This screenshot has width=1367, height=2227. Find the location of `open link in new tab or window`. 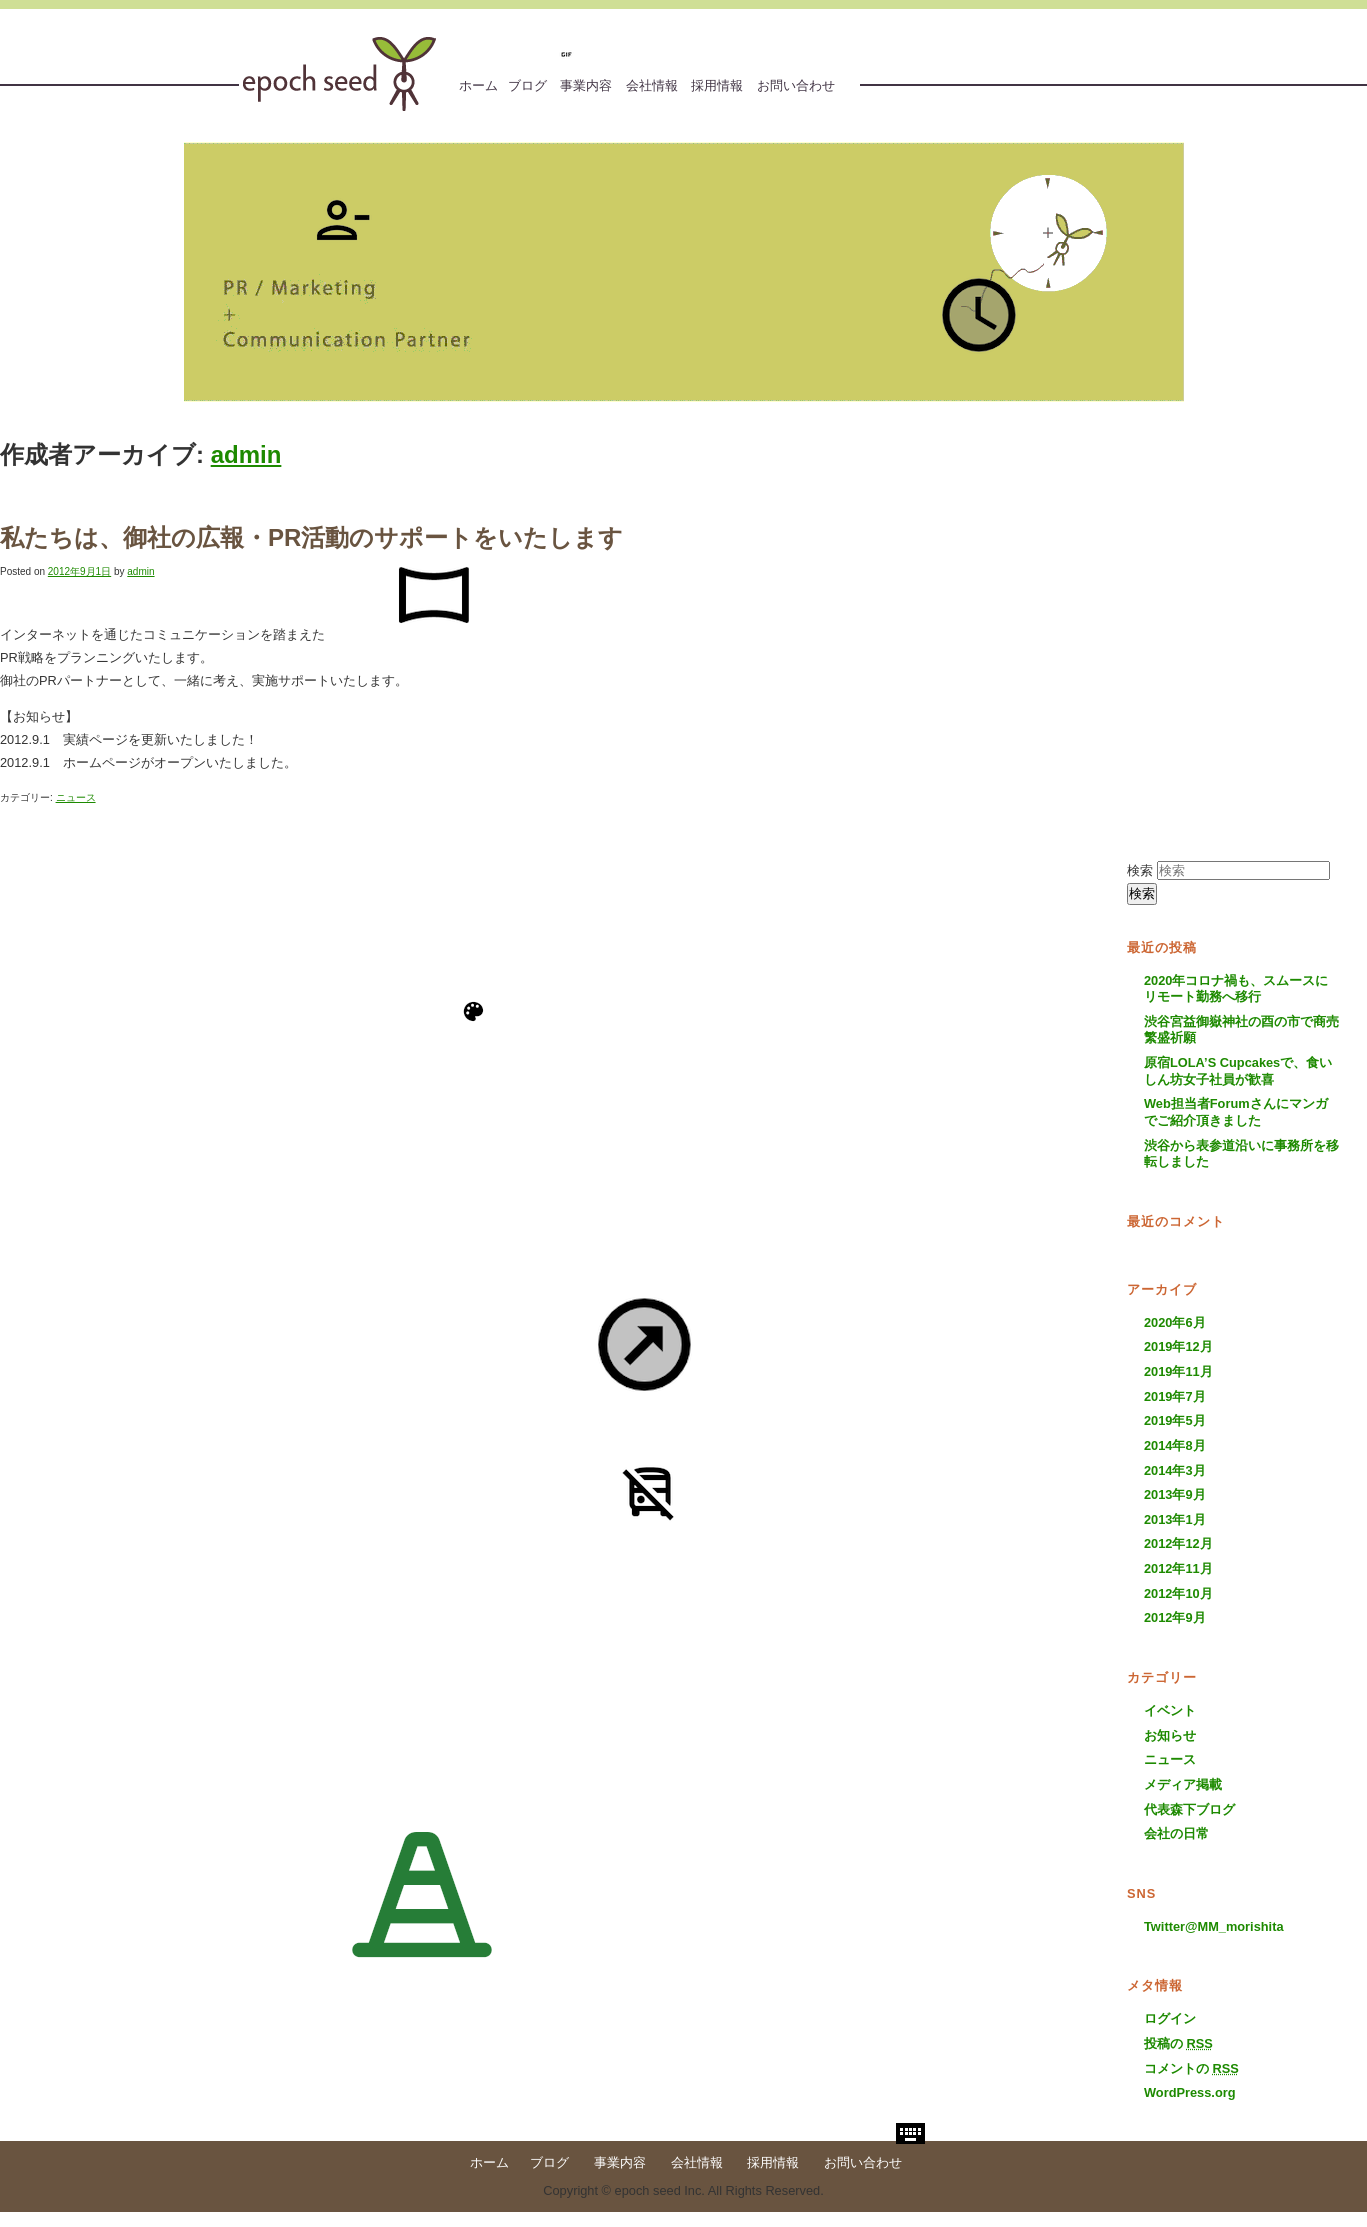

open link in new tab or window is located at coordinates (644, 1344).